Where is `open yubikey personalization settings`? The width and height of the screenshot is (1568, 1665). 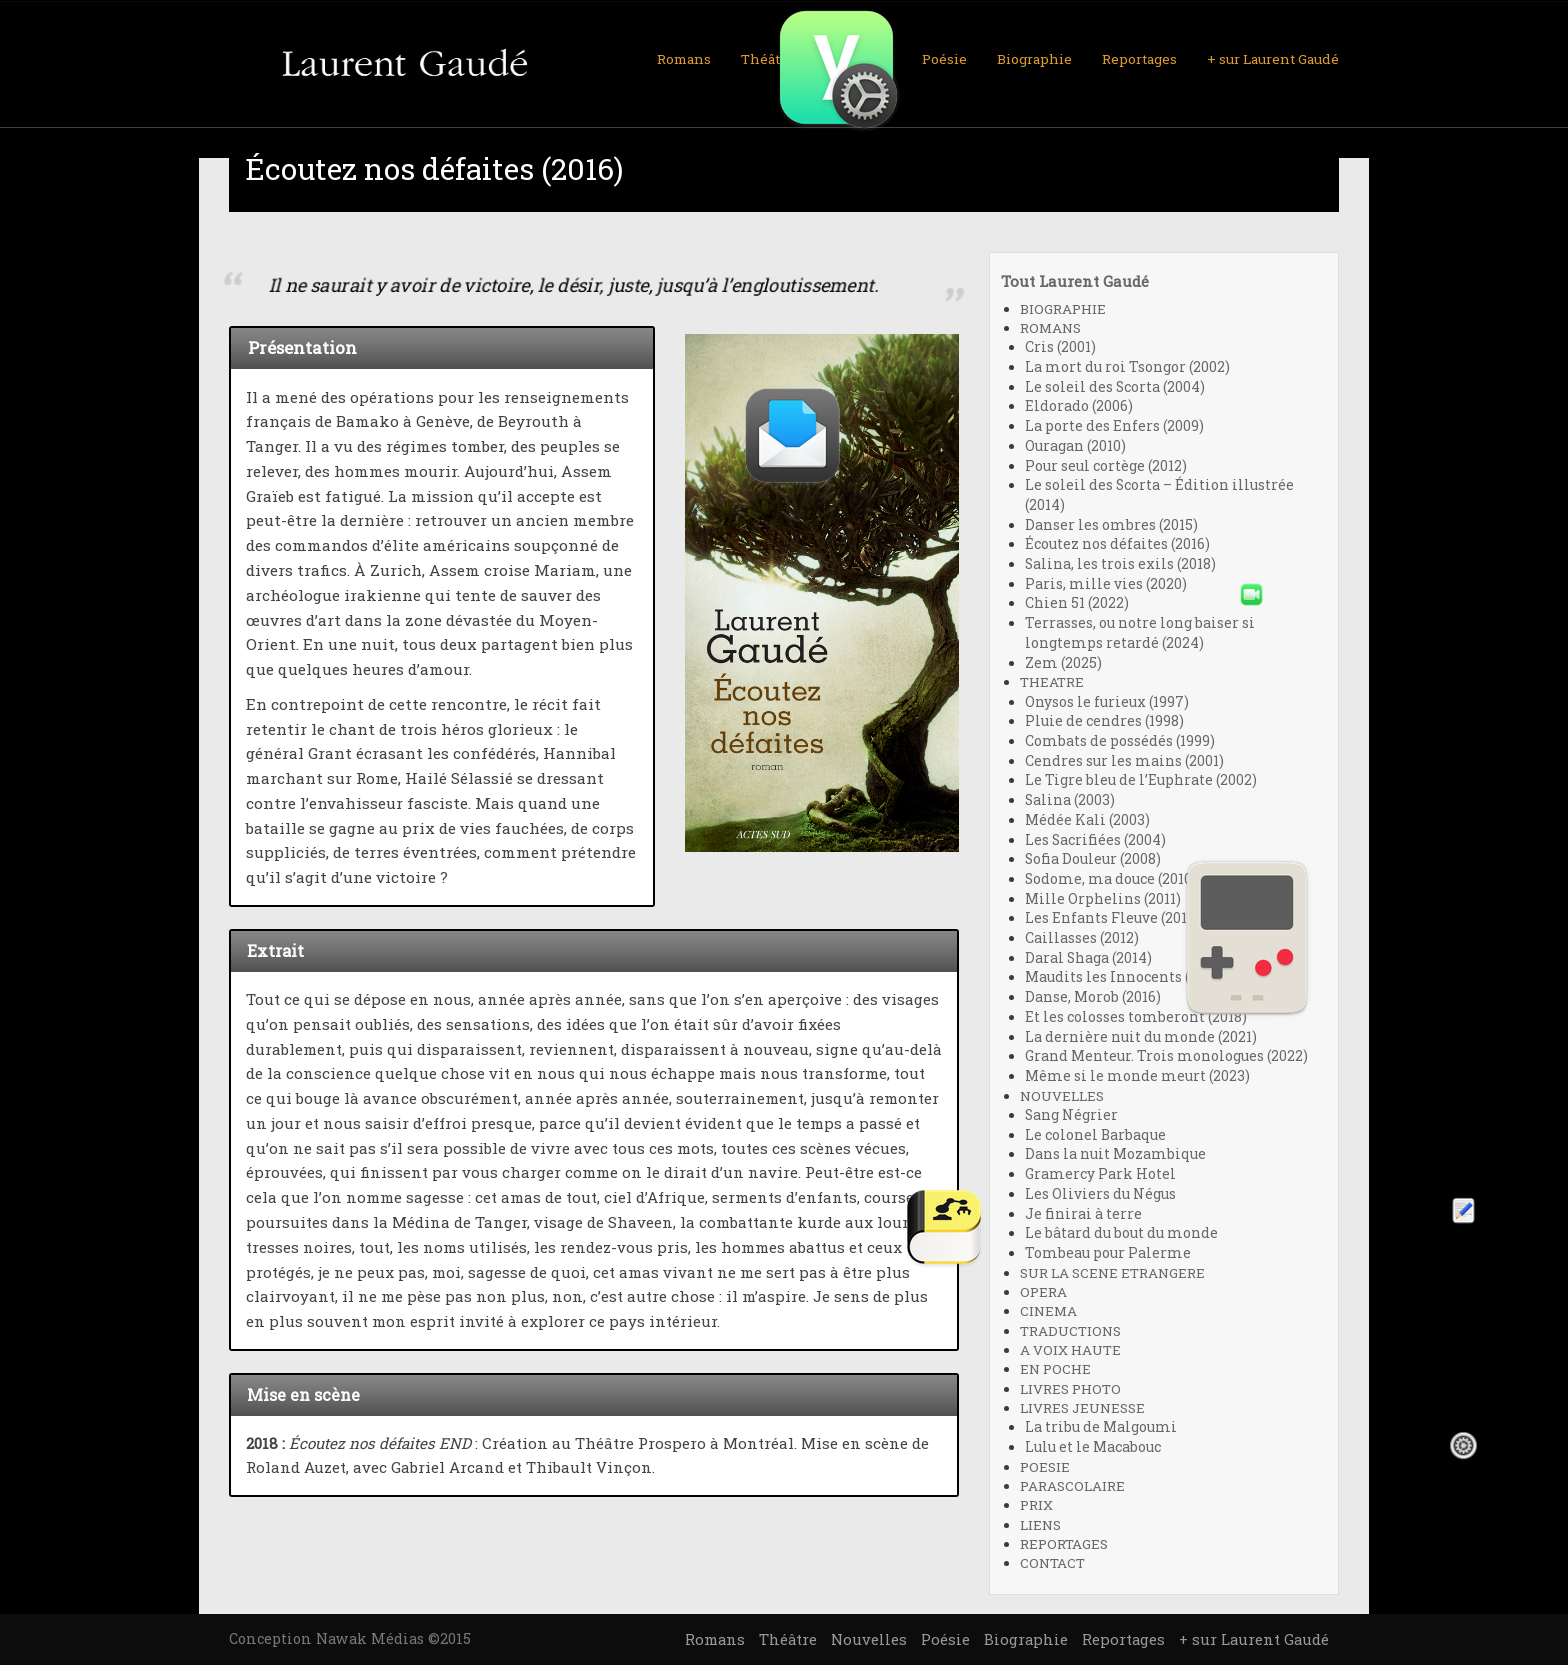 open yubikey personalization settings is located at coordinates (836, 67).